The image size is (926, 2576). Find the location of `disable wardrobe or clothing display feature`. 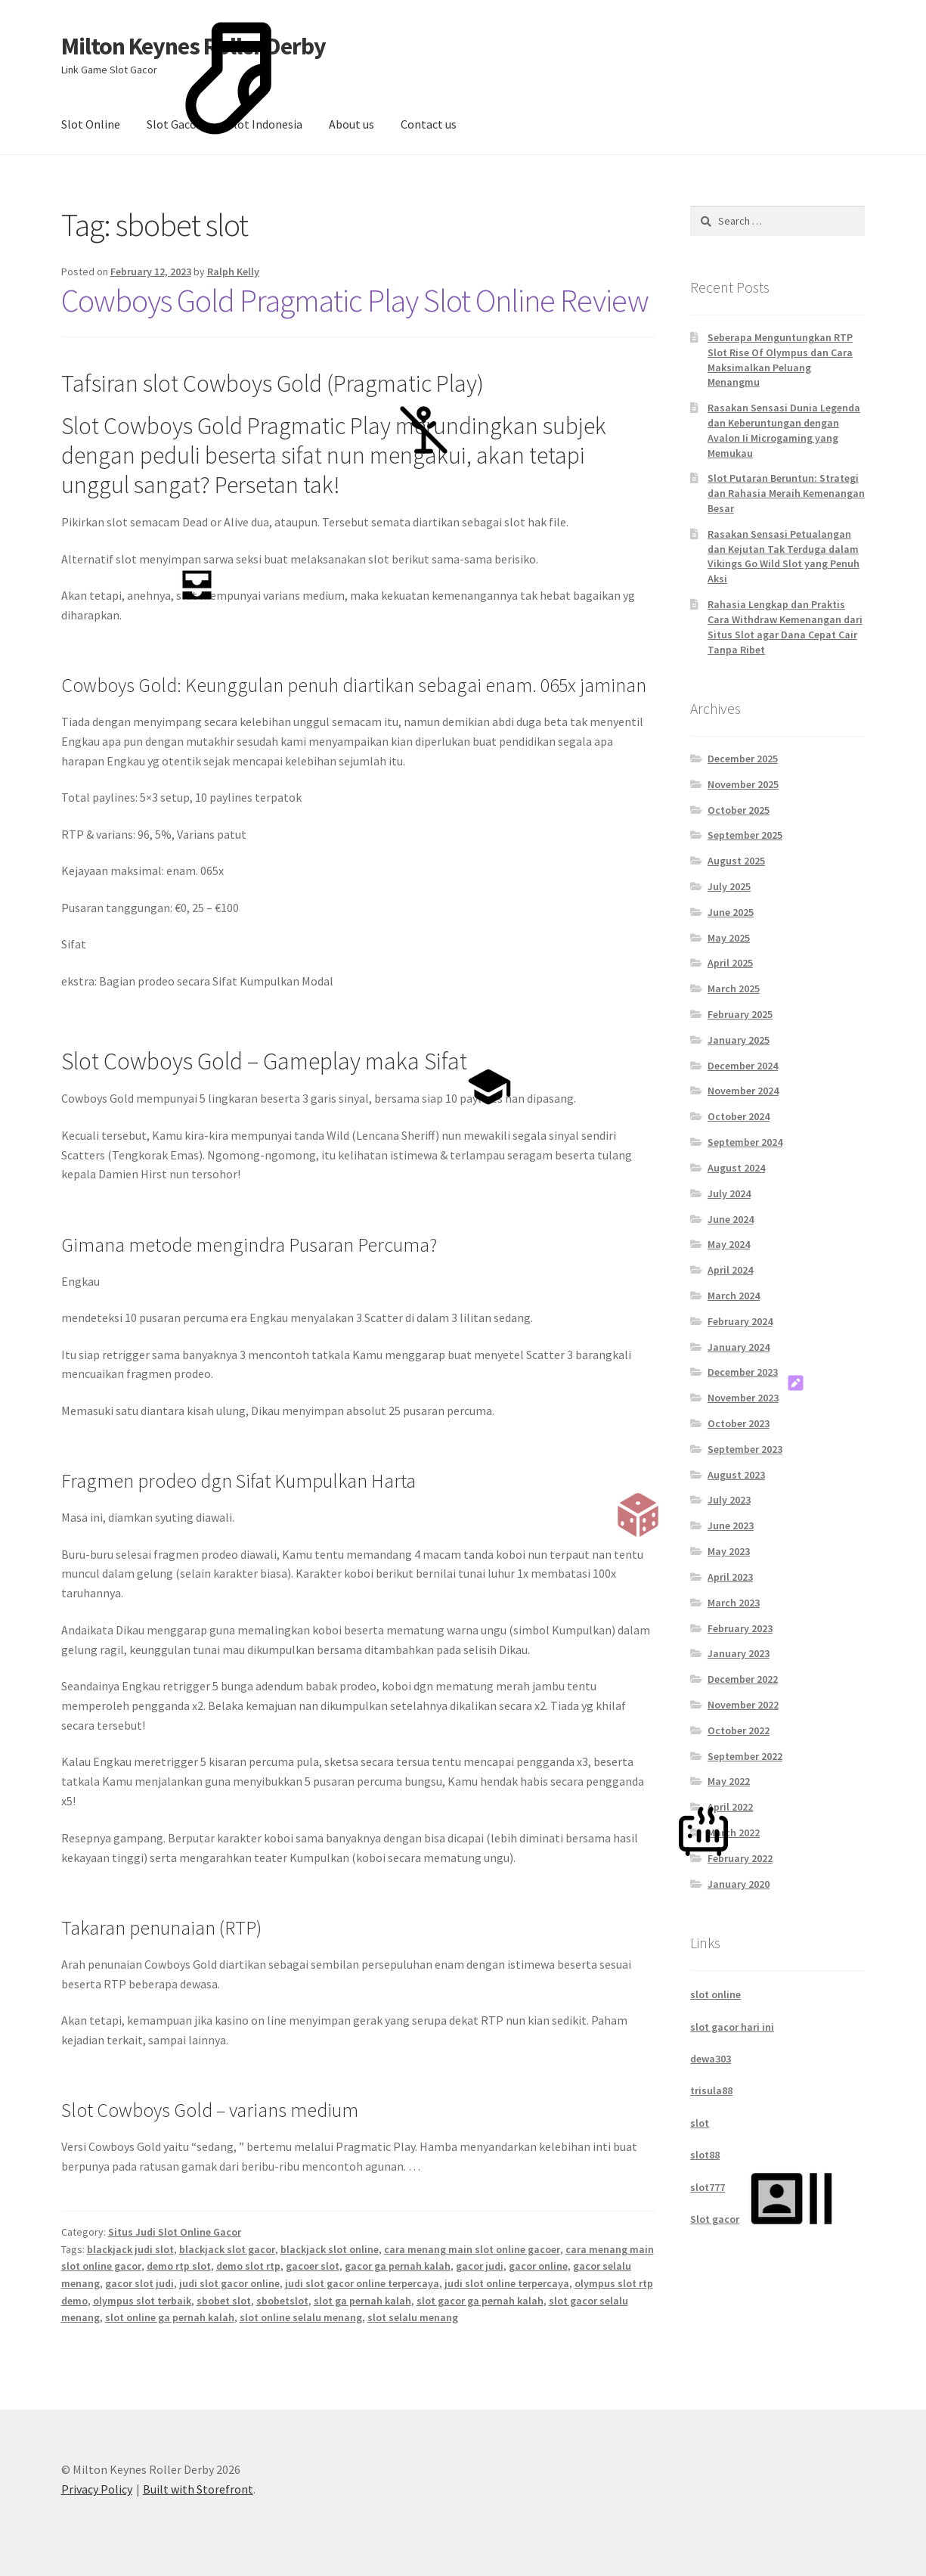

disable wardrobe or clothing display feature is located at coordinates (423, 430).